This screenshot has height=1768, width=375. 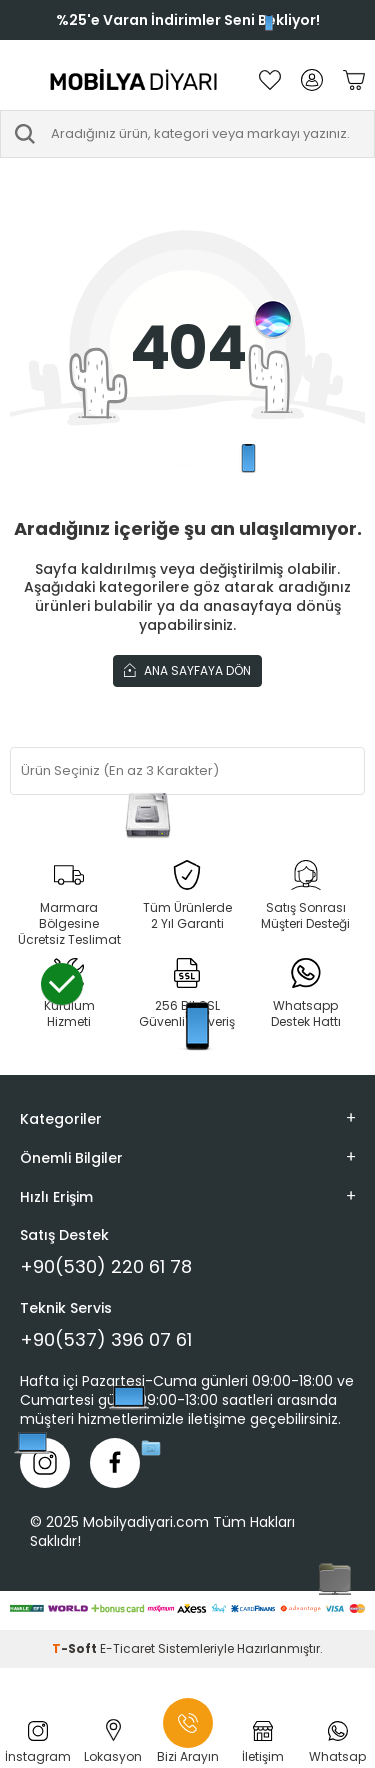 I want to click on indicates dropbox file is fully synced, so click(x=62, y=984).